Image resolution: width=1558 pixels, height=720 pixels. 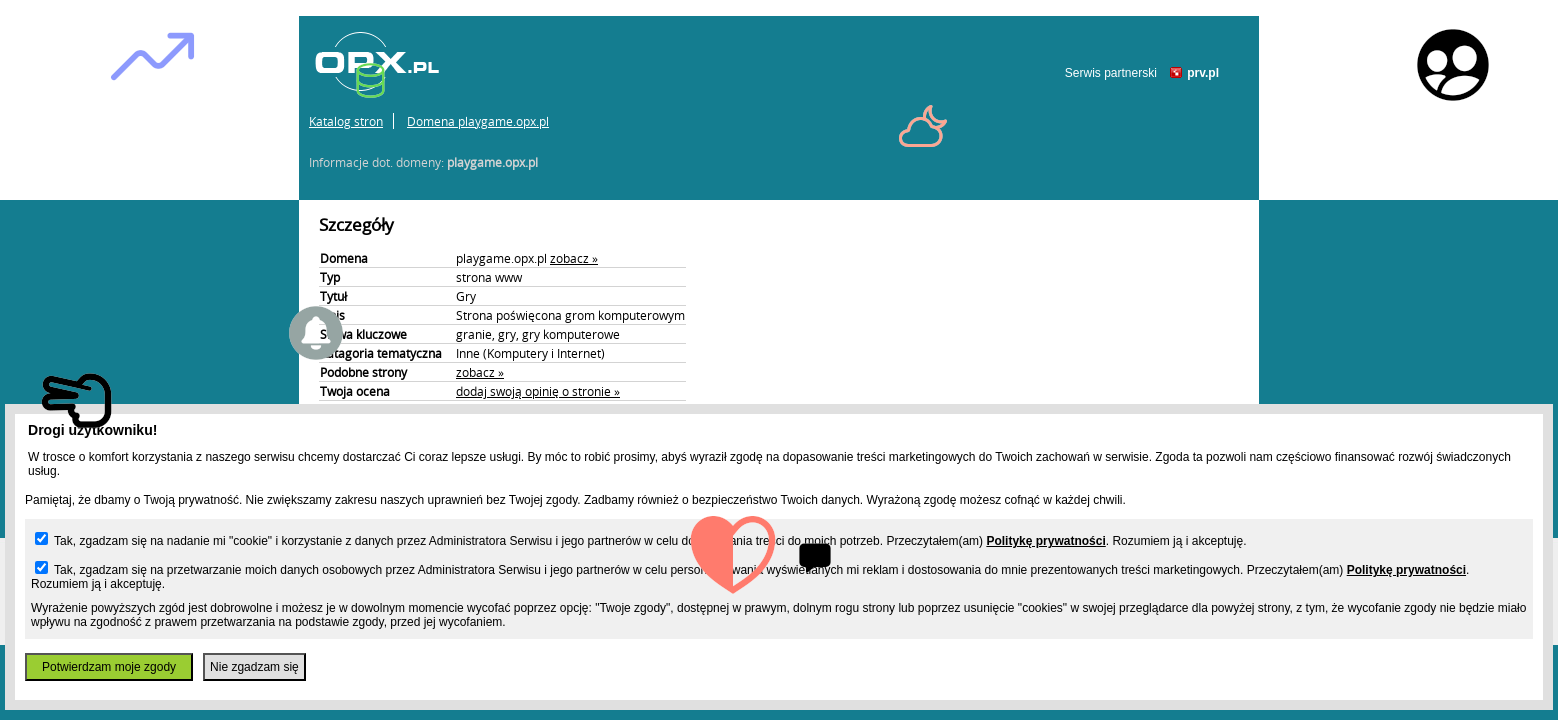 I want to click on access server settings, so click(x=370, y=80).